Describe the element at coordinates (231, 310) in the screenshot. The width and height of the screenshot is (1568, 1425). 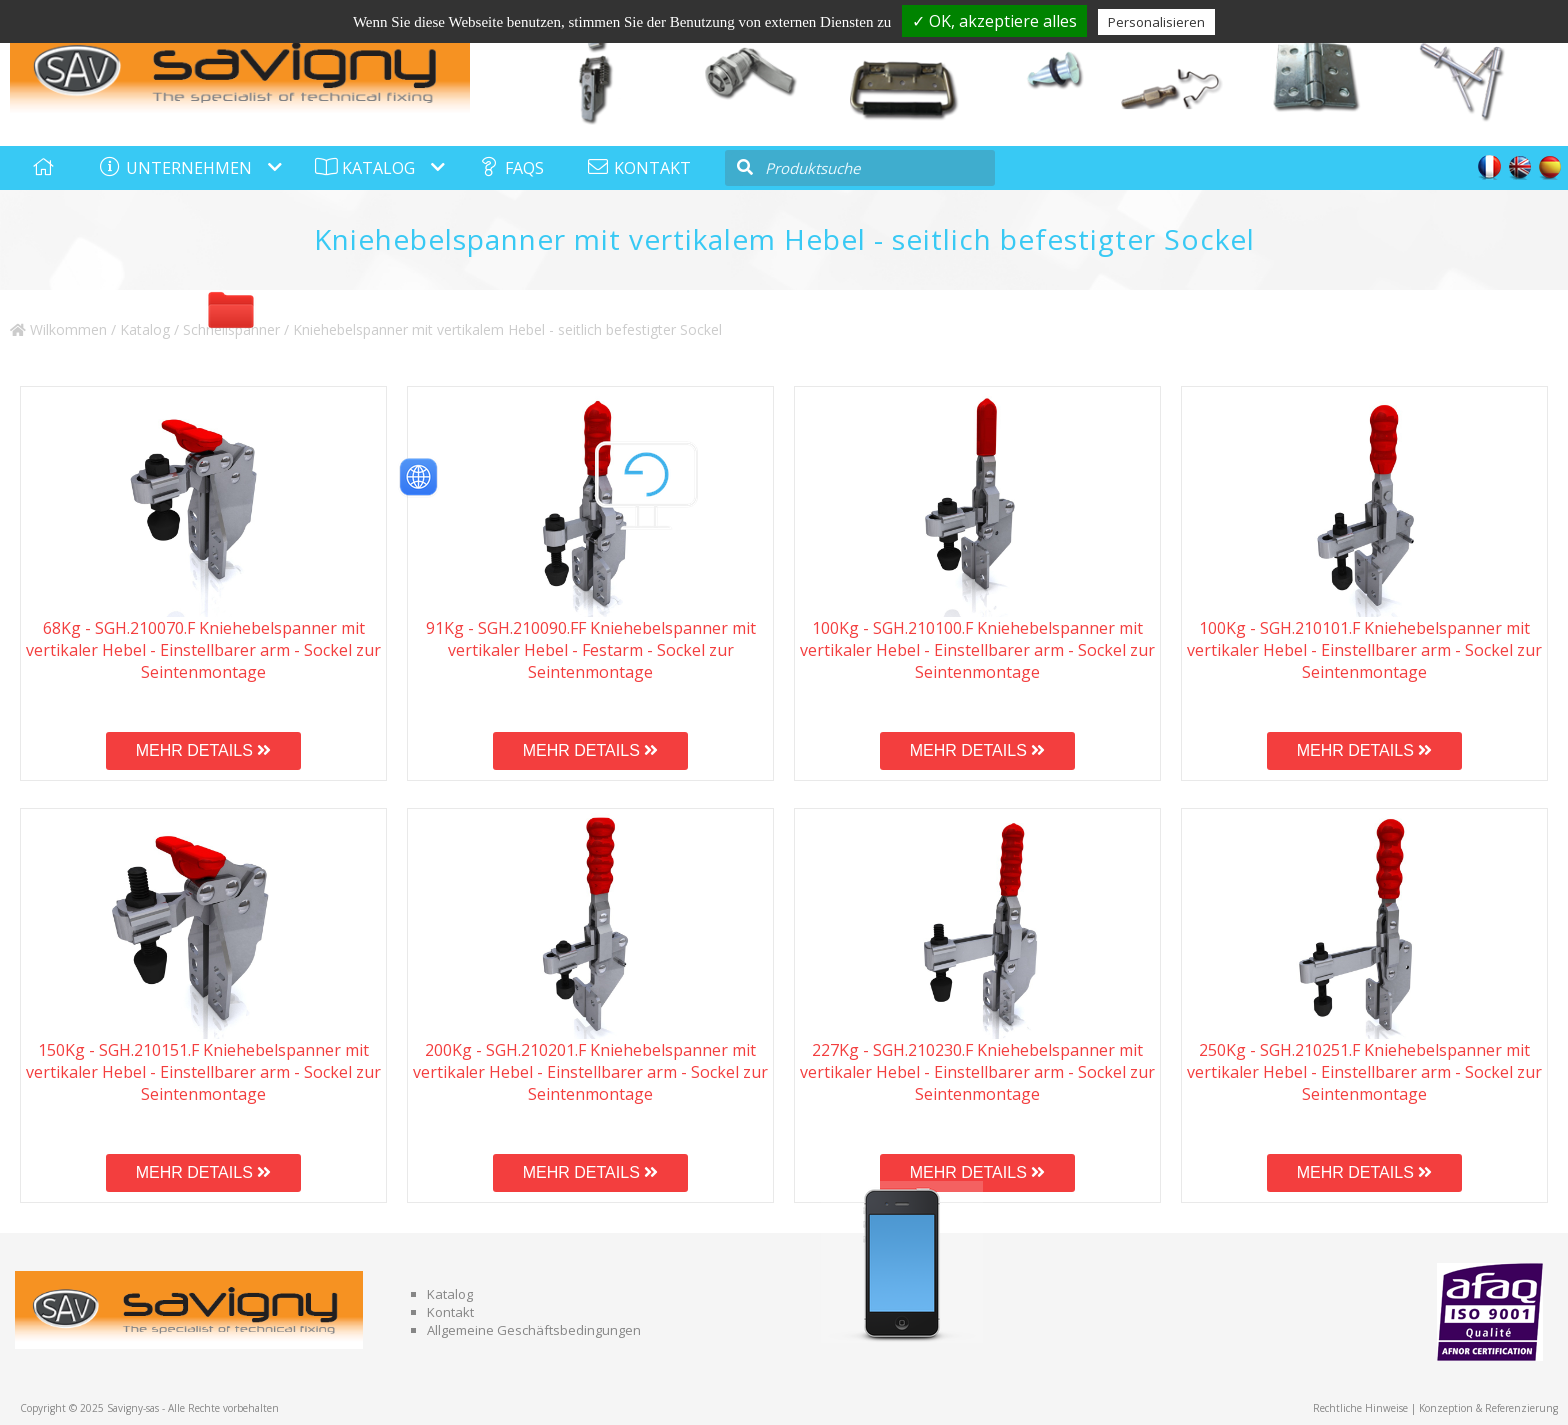
I see `open folder containing files` at that location.